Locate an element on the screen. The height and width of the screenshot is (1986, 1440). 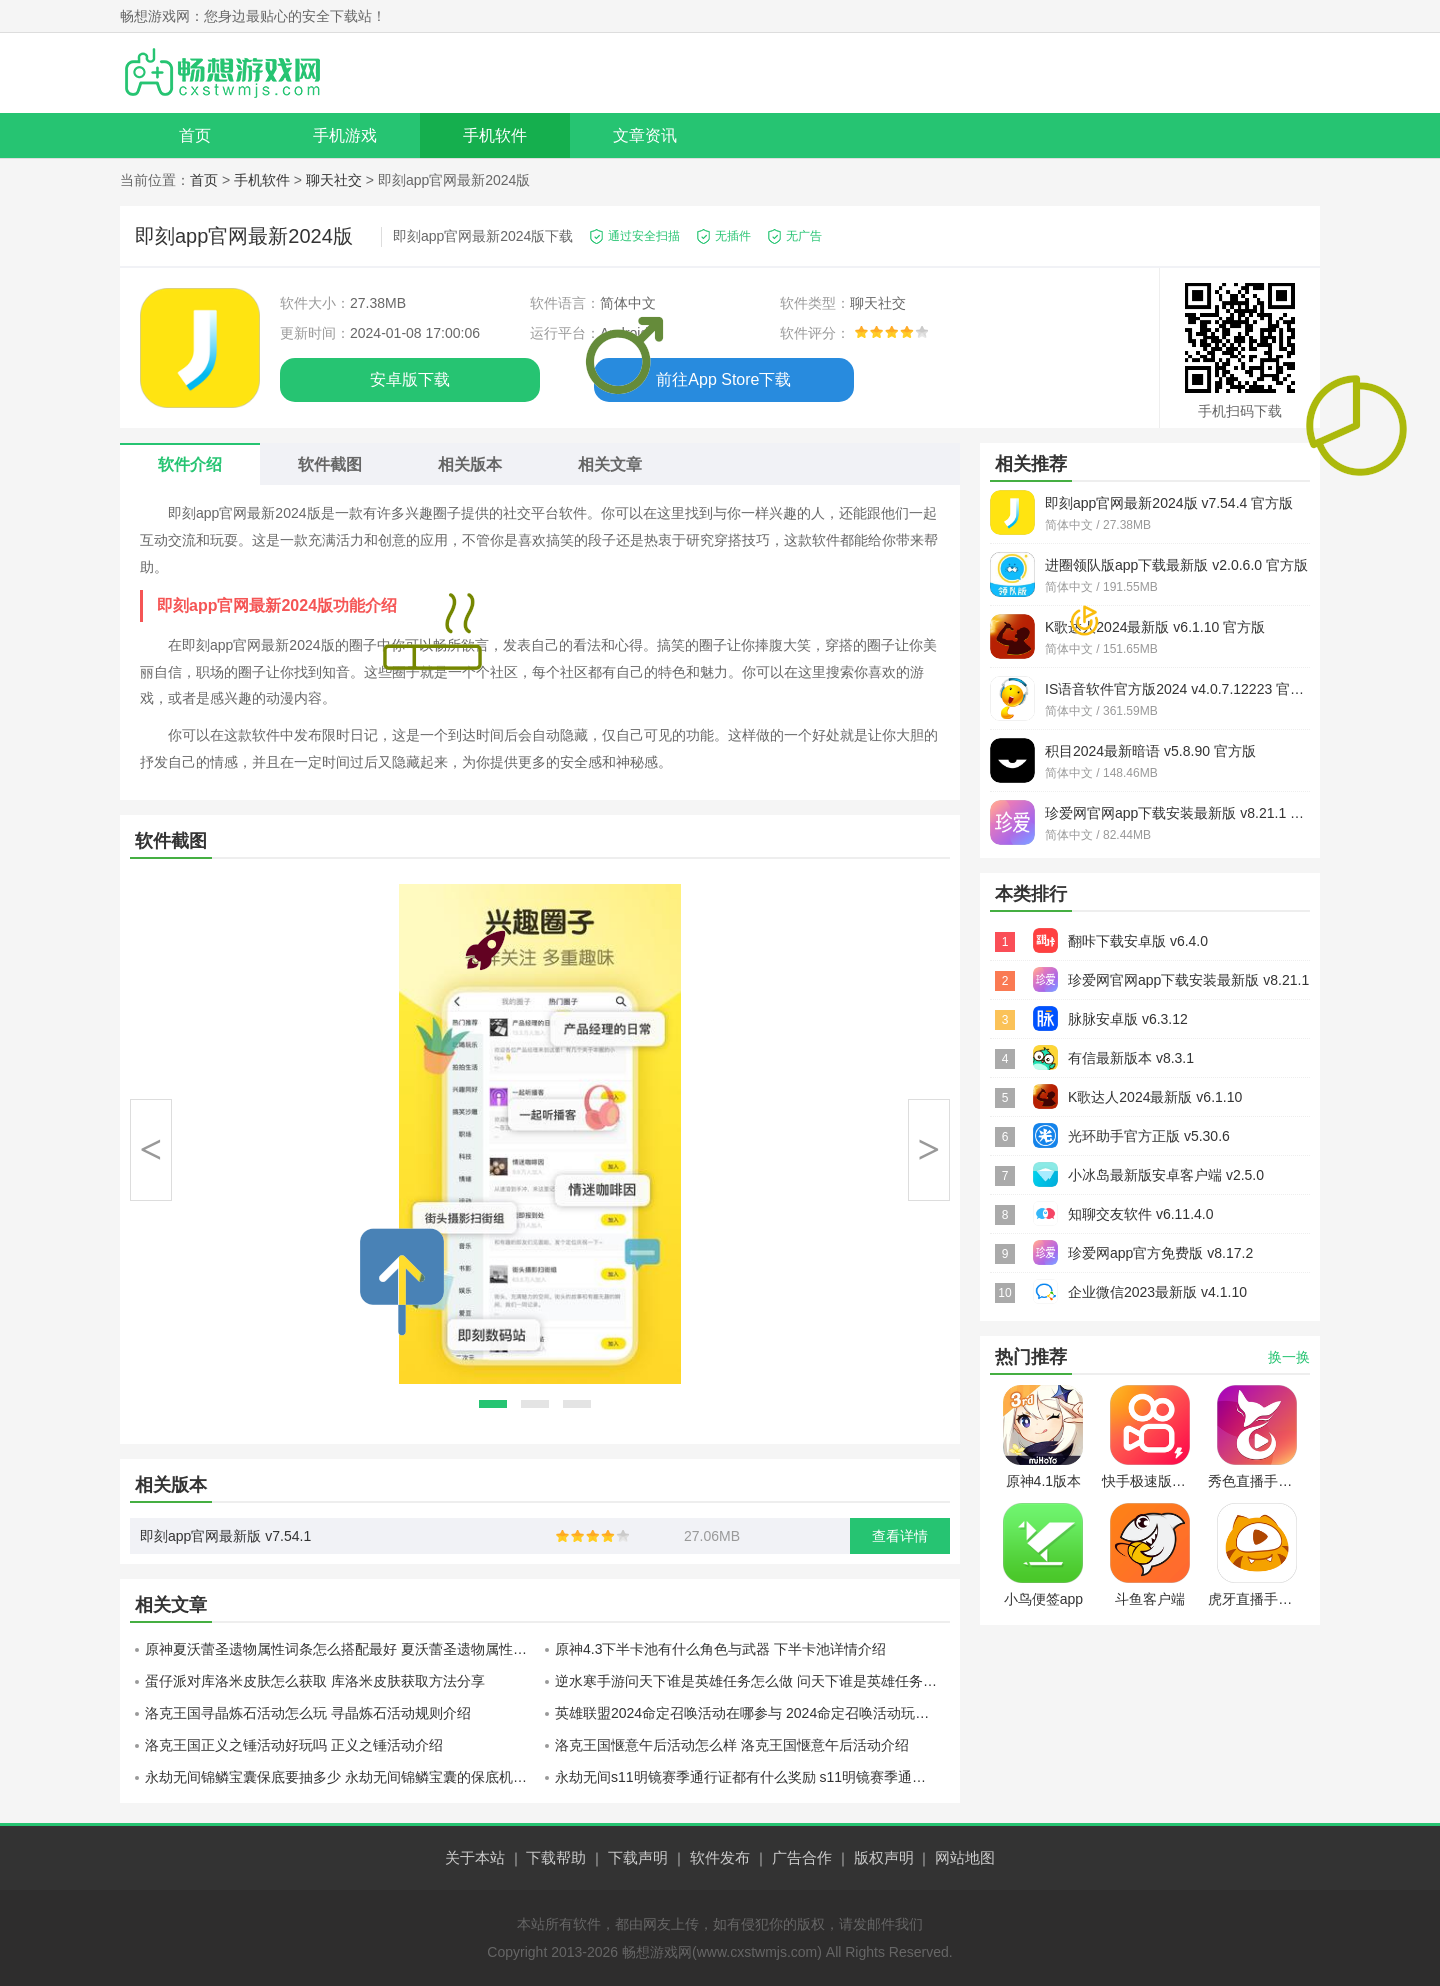
upload or push content to a server is located at coordinates (402, 1282).